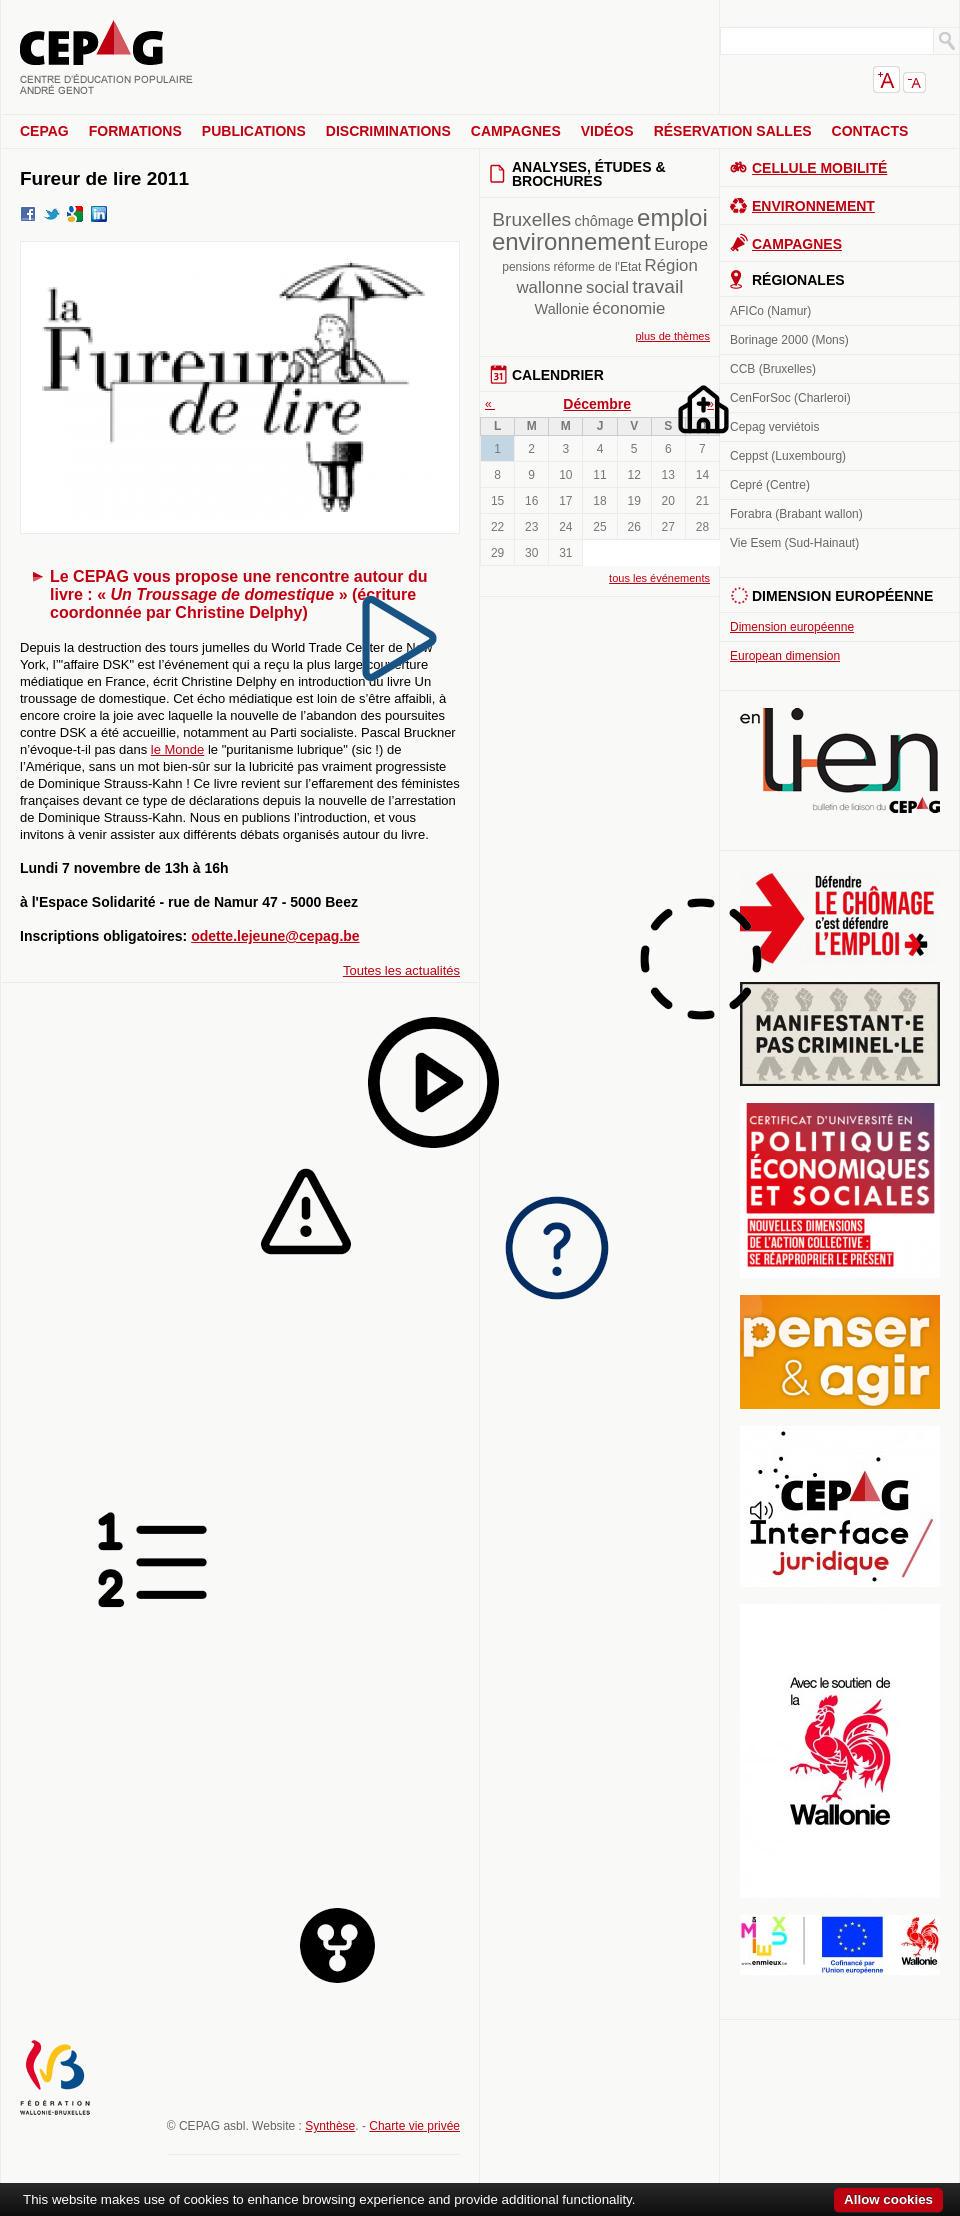  Describe the element at coordinates (701, 959) in the screenshot. I see `create a new draft issue` at that location.